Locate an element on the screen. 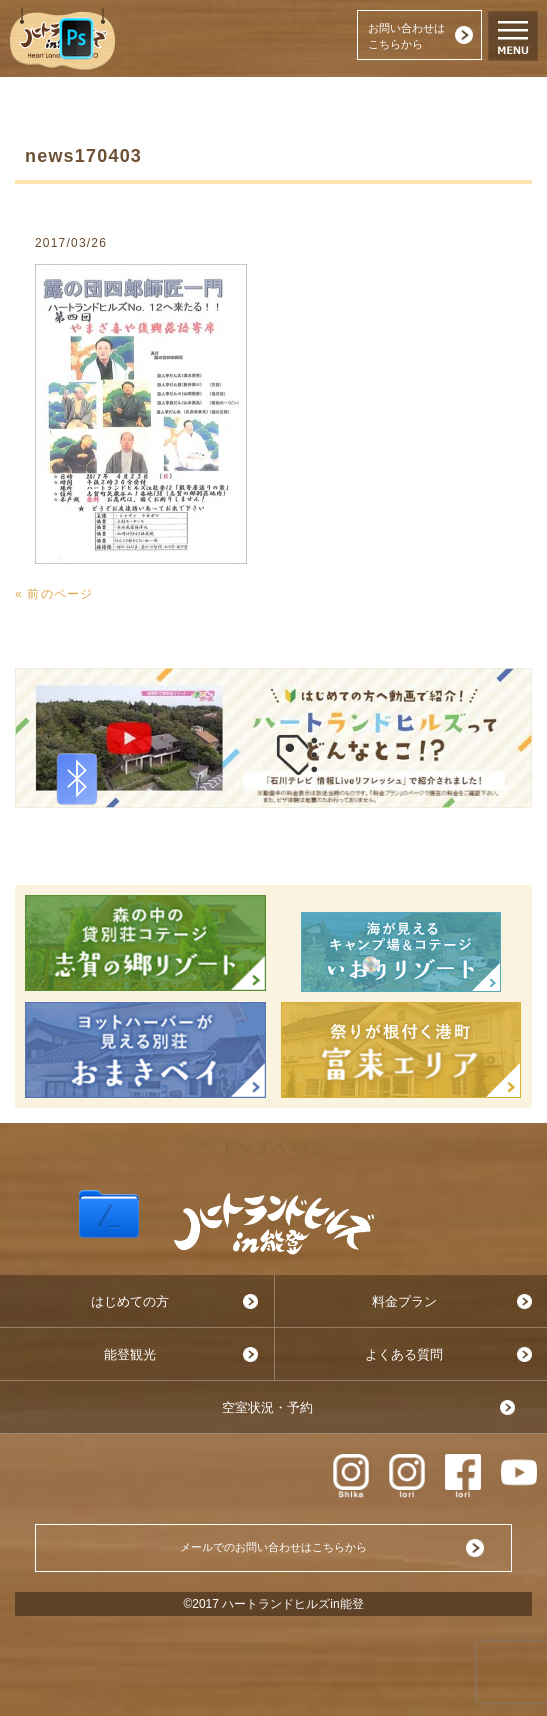  audio CD or music disc detected is located at coordinates (370, 964).